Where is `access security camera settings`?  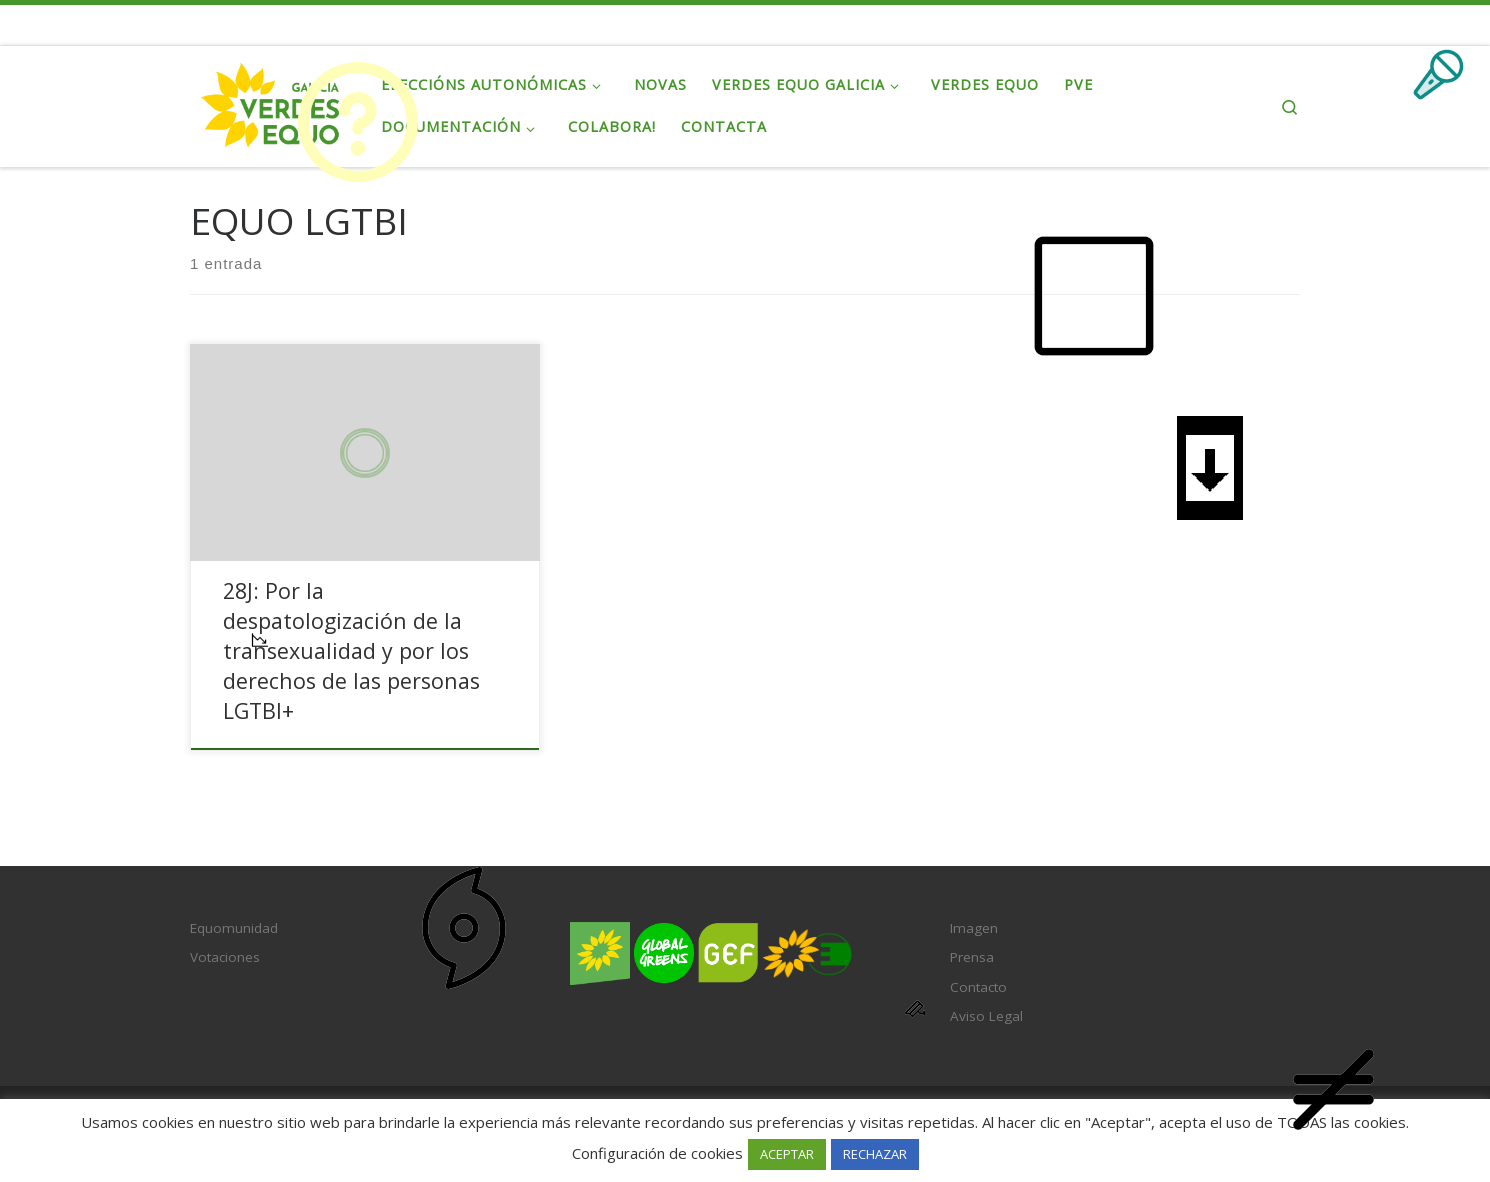
access security camera settings is located at coordinates (915, 1010).